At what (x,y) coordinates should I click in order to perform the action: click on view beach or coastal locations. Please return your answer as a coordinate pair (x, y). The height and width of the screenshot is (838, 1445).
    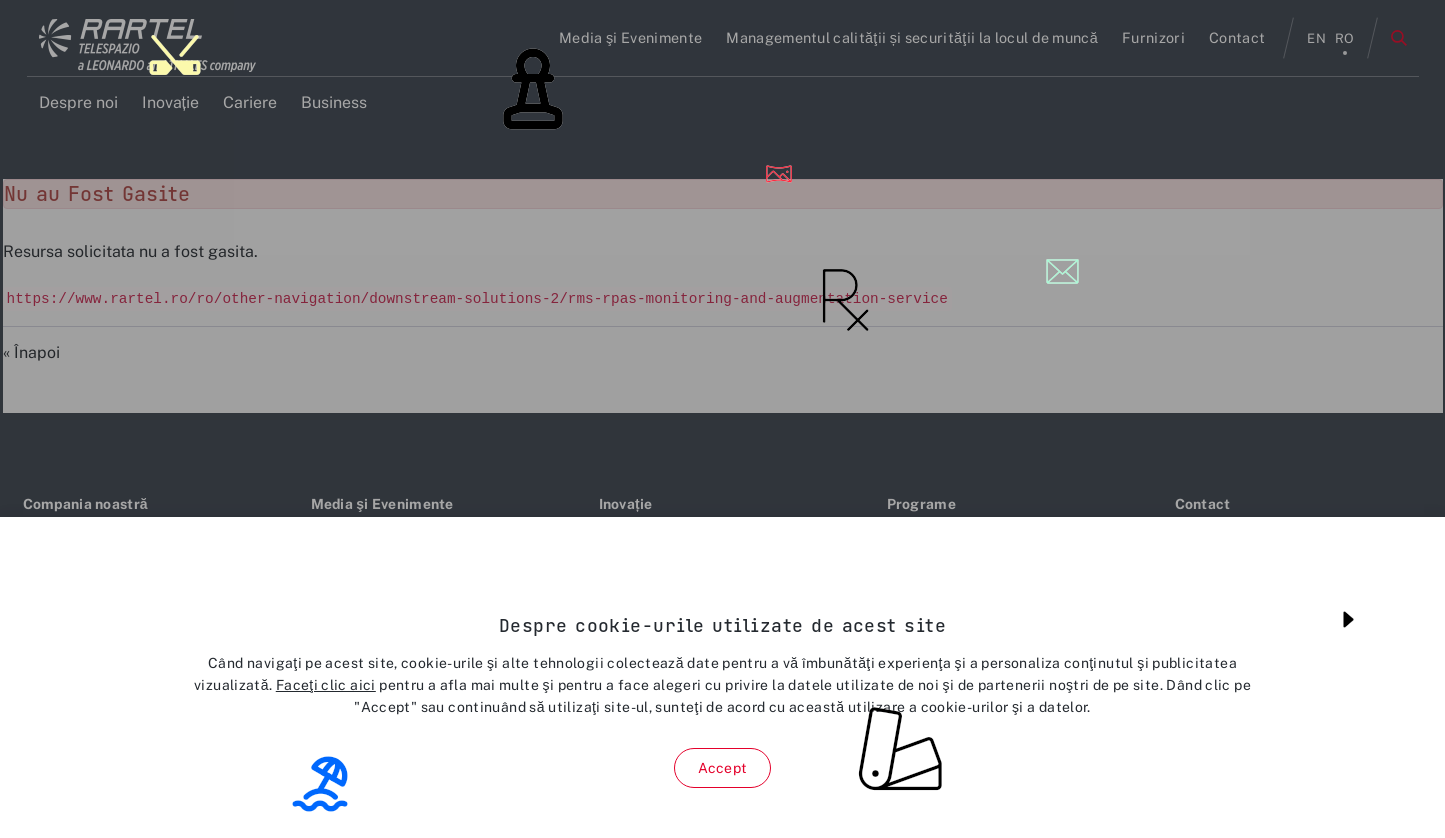
    Looking at the image, I should click on (320, 784).